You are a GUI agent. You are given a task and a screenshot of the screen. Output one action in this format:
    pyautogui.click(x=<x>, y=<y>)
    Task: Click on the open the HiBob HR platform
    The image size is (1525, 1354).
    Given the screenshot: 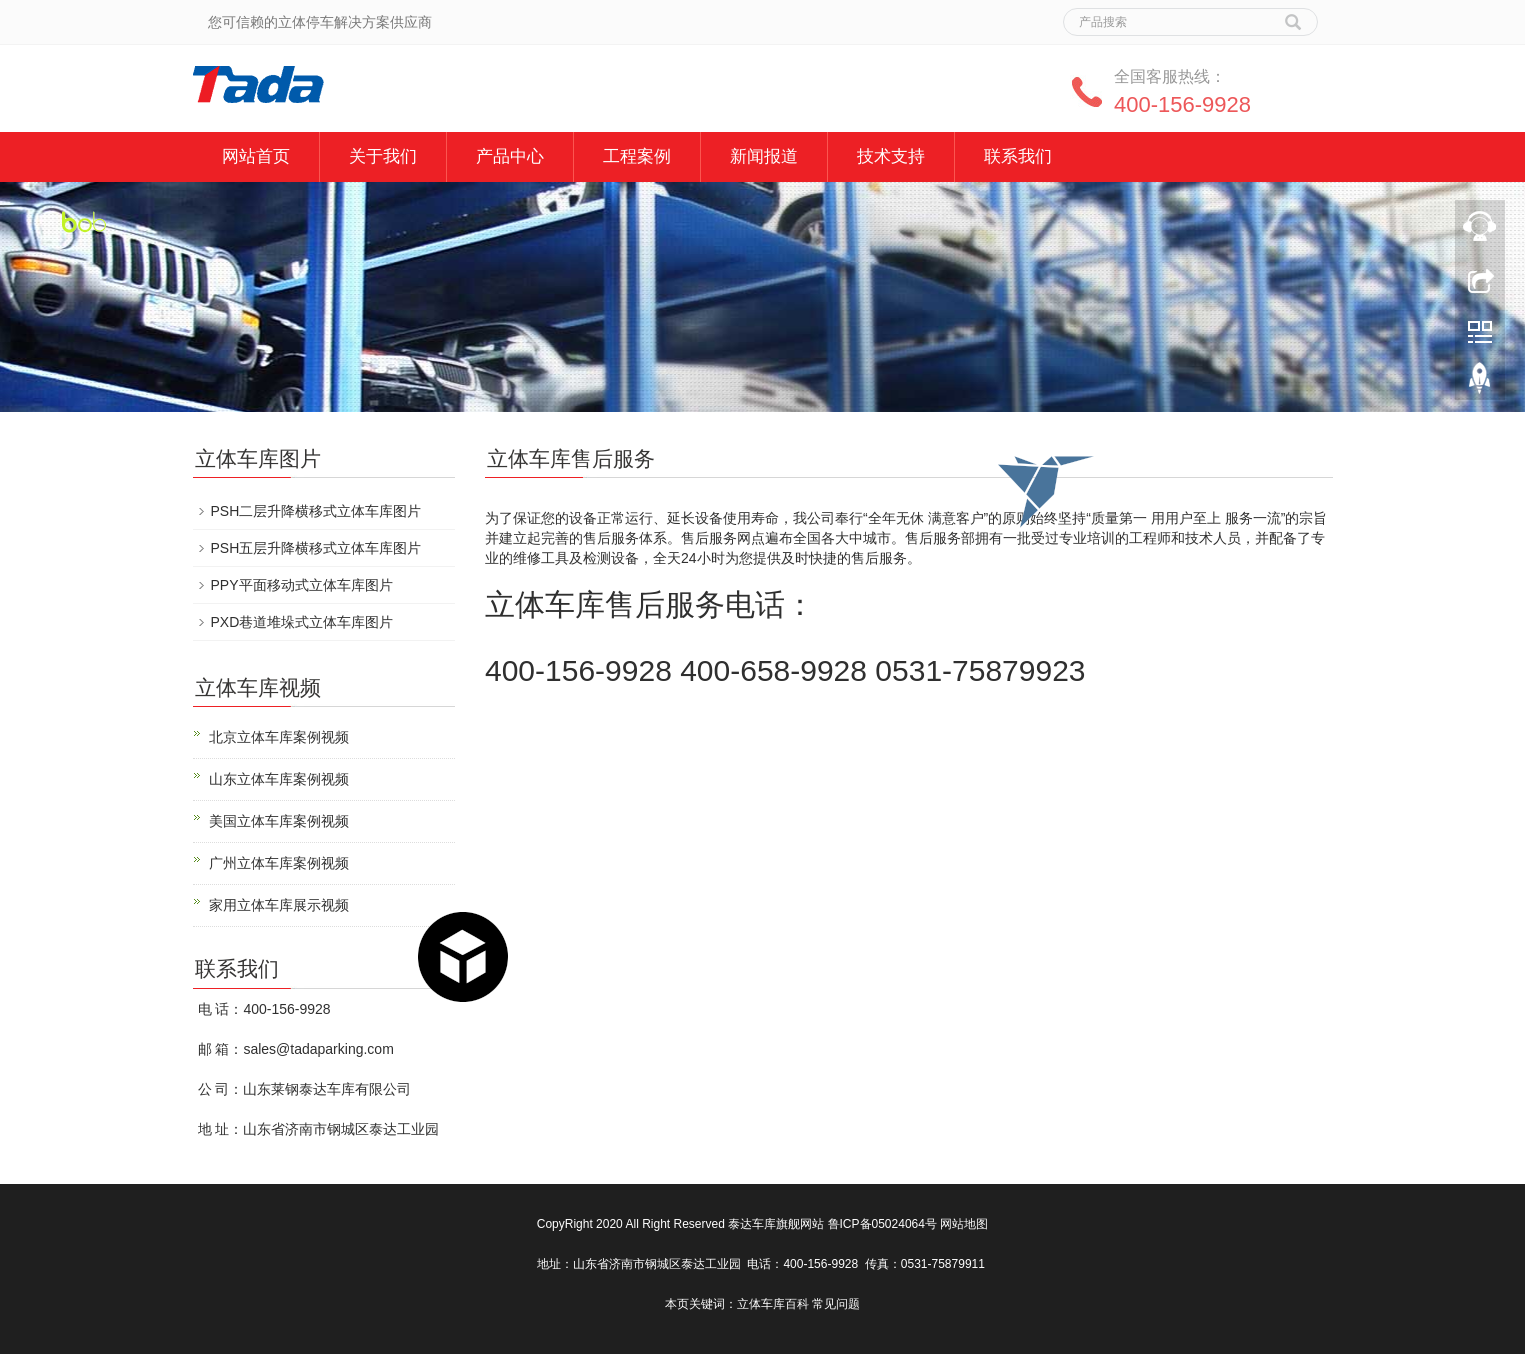 What is the action you would take?
    pyautogui.click(x=84, y=222)
    